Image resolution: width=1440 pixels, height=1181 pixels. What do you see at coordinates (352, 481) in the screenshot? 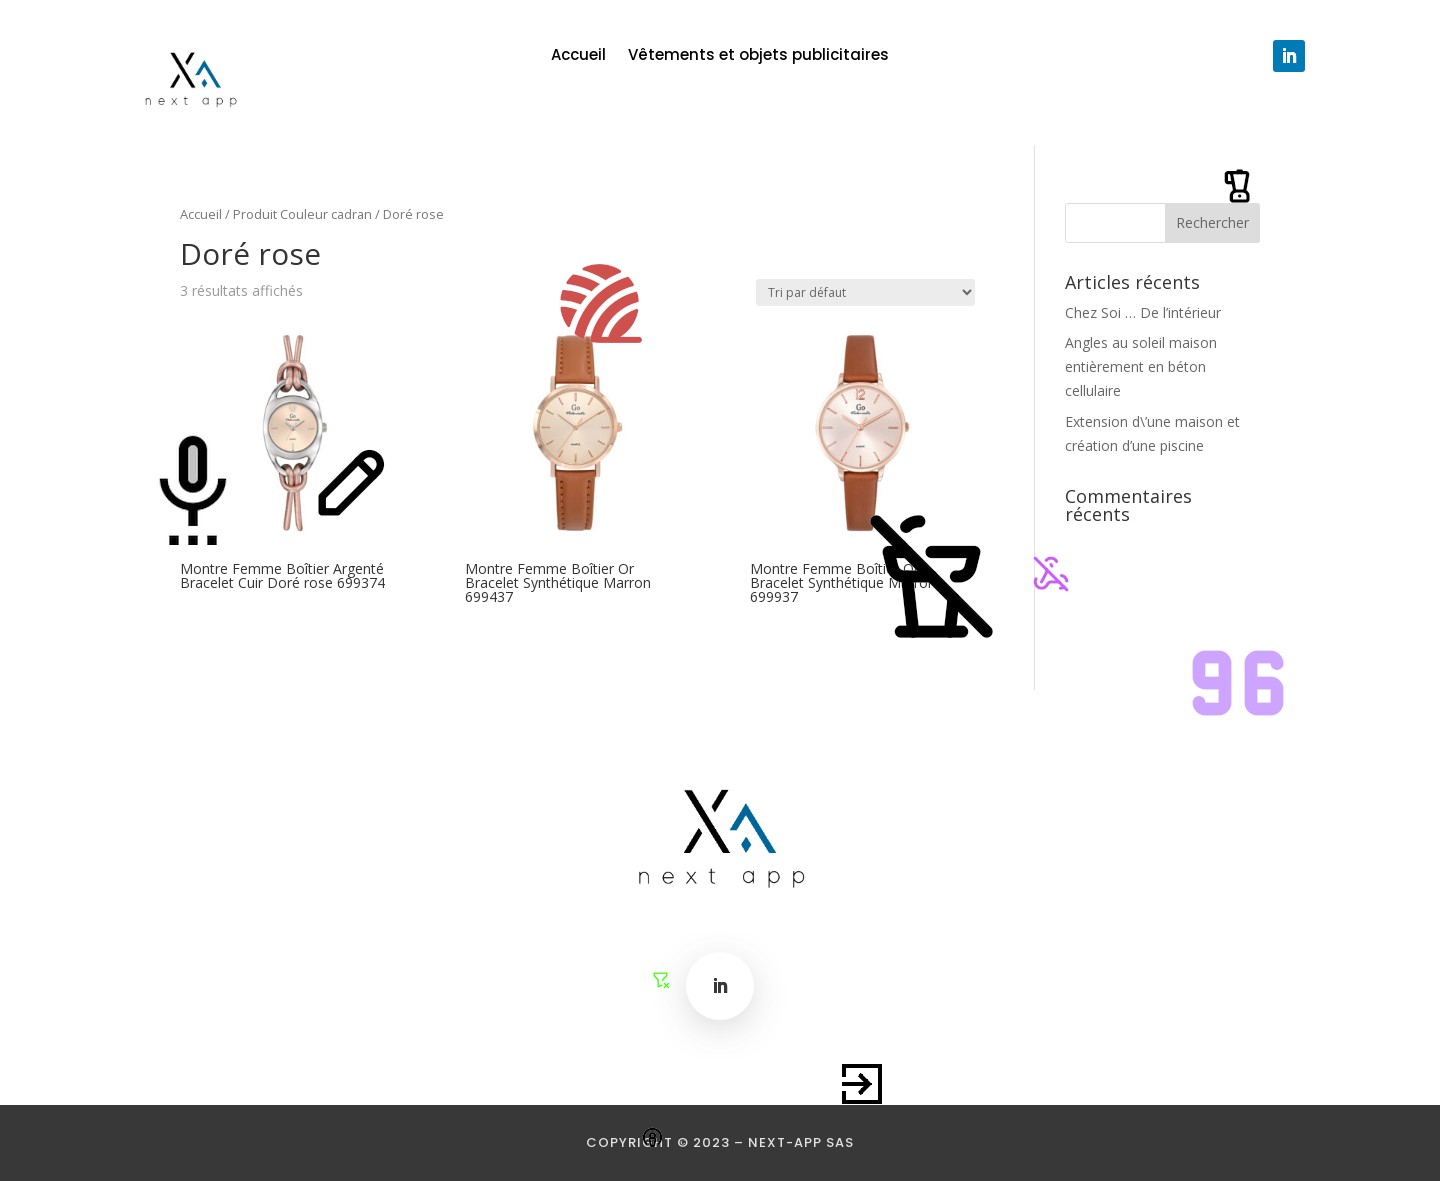
I see `edit content or text` at bounding box center [352, 481].